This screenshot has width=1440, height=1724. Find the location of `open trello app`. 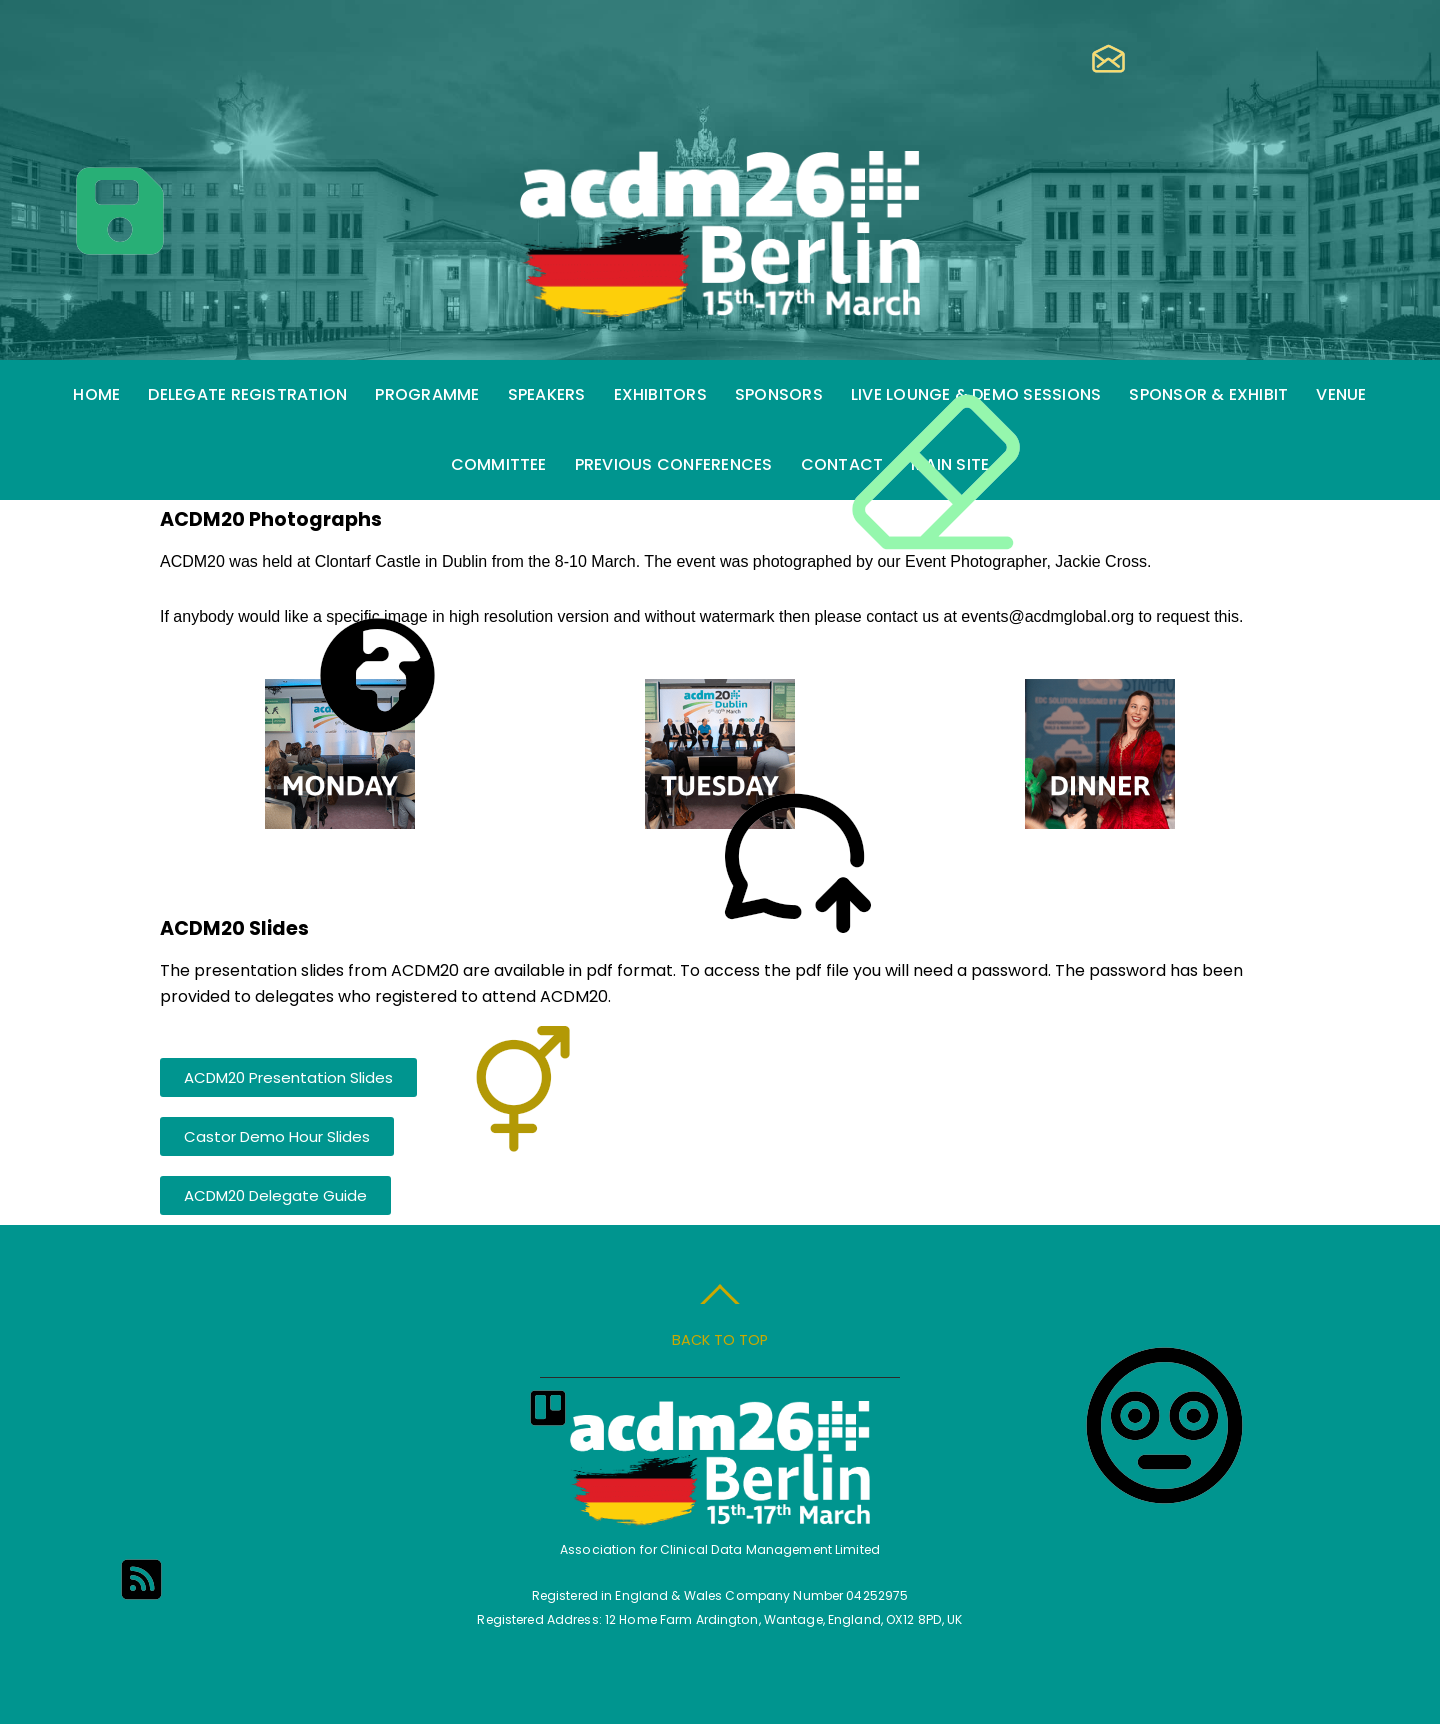

open trello app is located at coordinates (548, 1408).